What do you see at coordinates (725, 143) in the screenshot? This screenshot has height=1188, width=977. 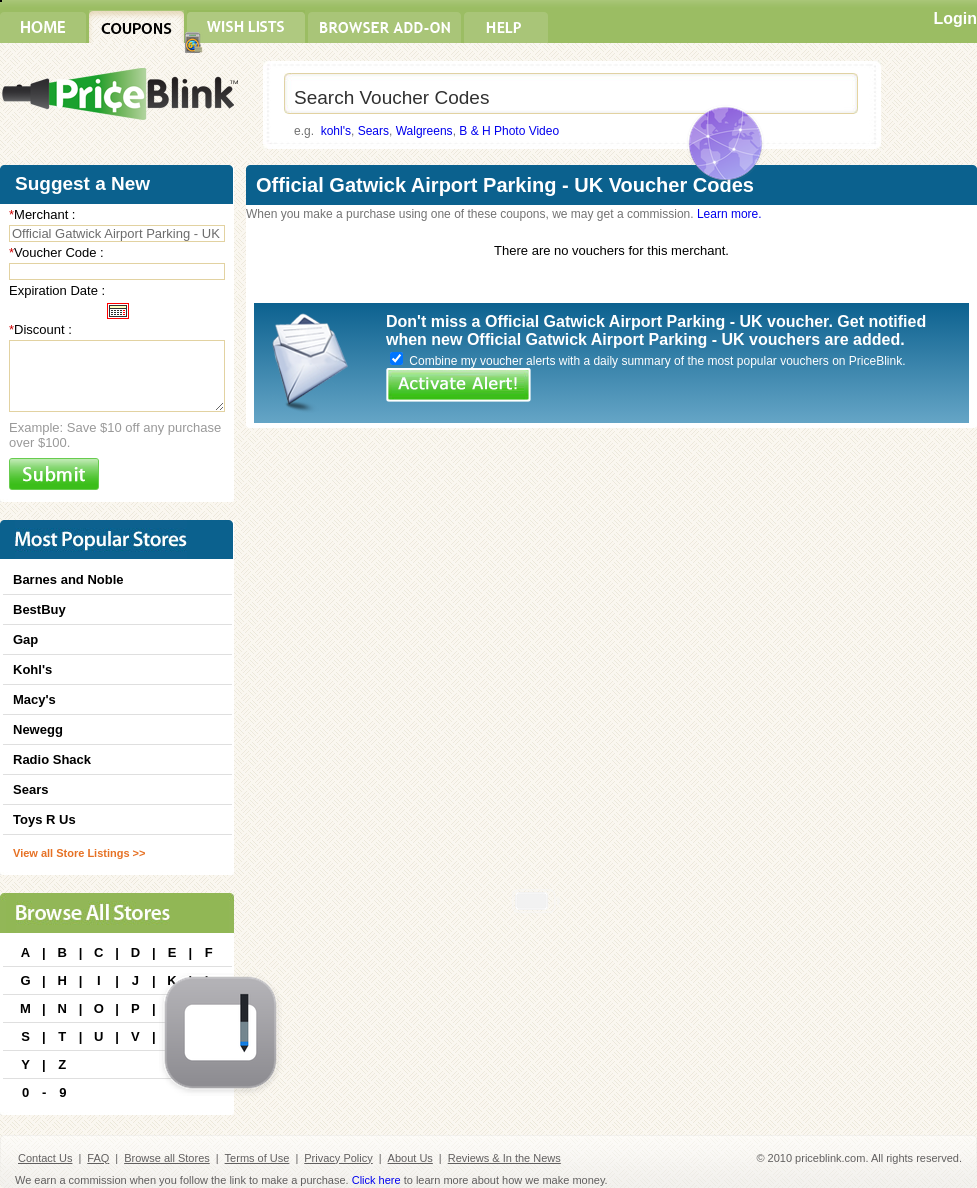 I see `access network and connectivity settings` at bounding box center [725, 143].